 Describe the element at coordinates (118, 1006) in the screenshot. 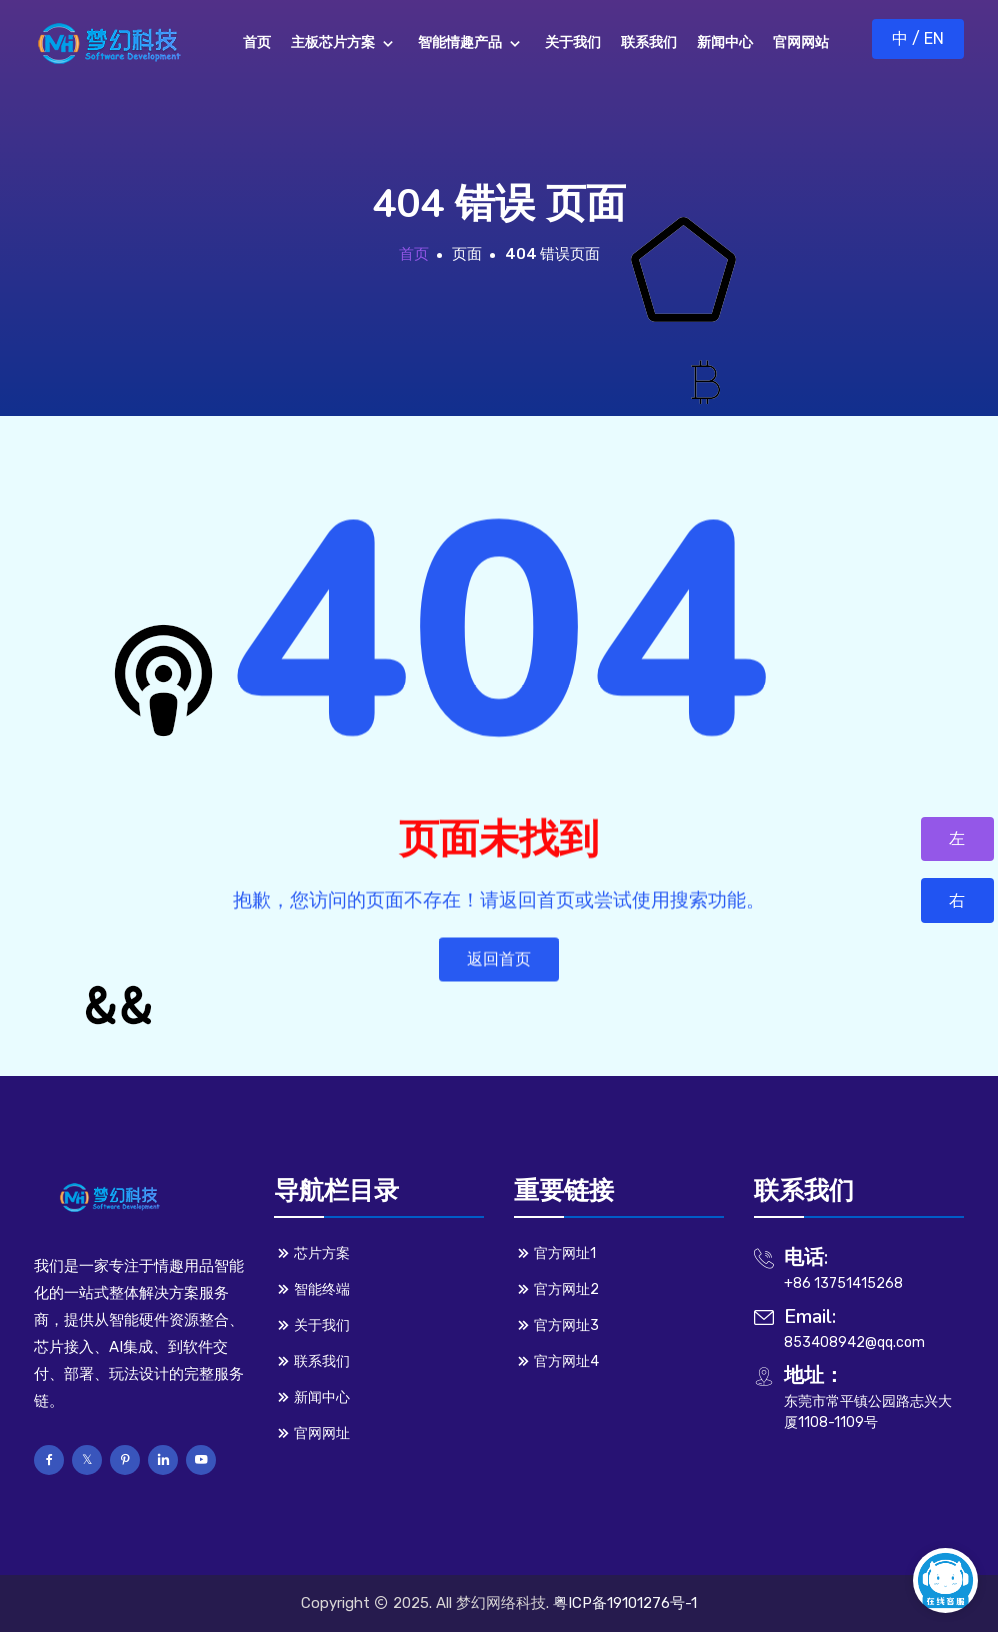

I see `insert special characters or symbols` at that location.